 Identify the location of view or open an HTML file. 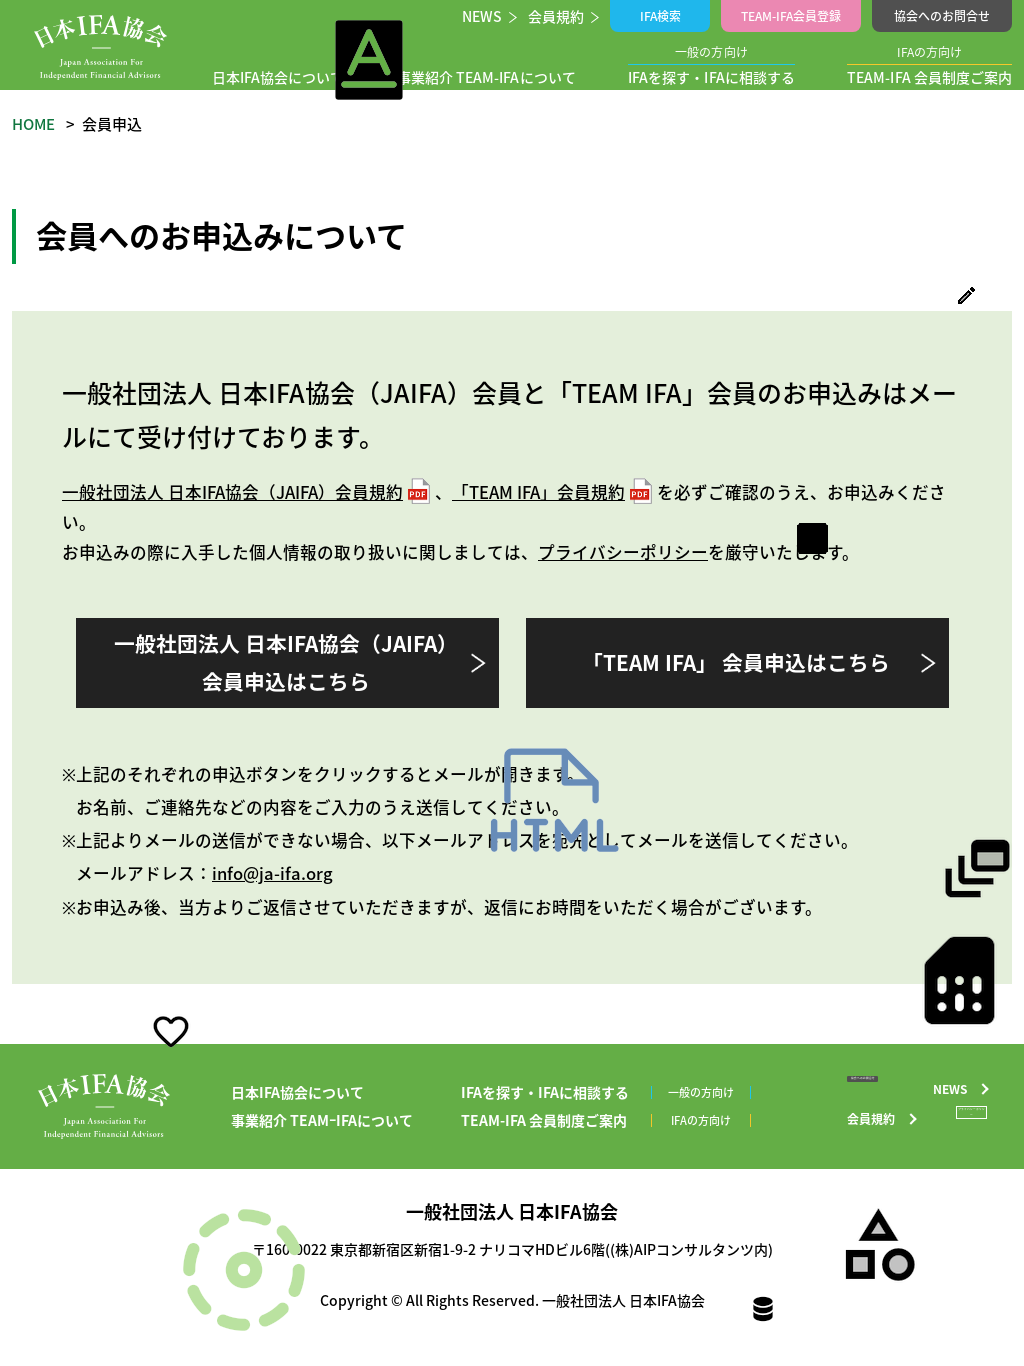
(551, 804).